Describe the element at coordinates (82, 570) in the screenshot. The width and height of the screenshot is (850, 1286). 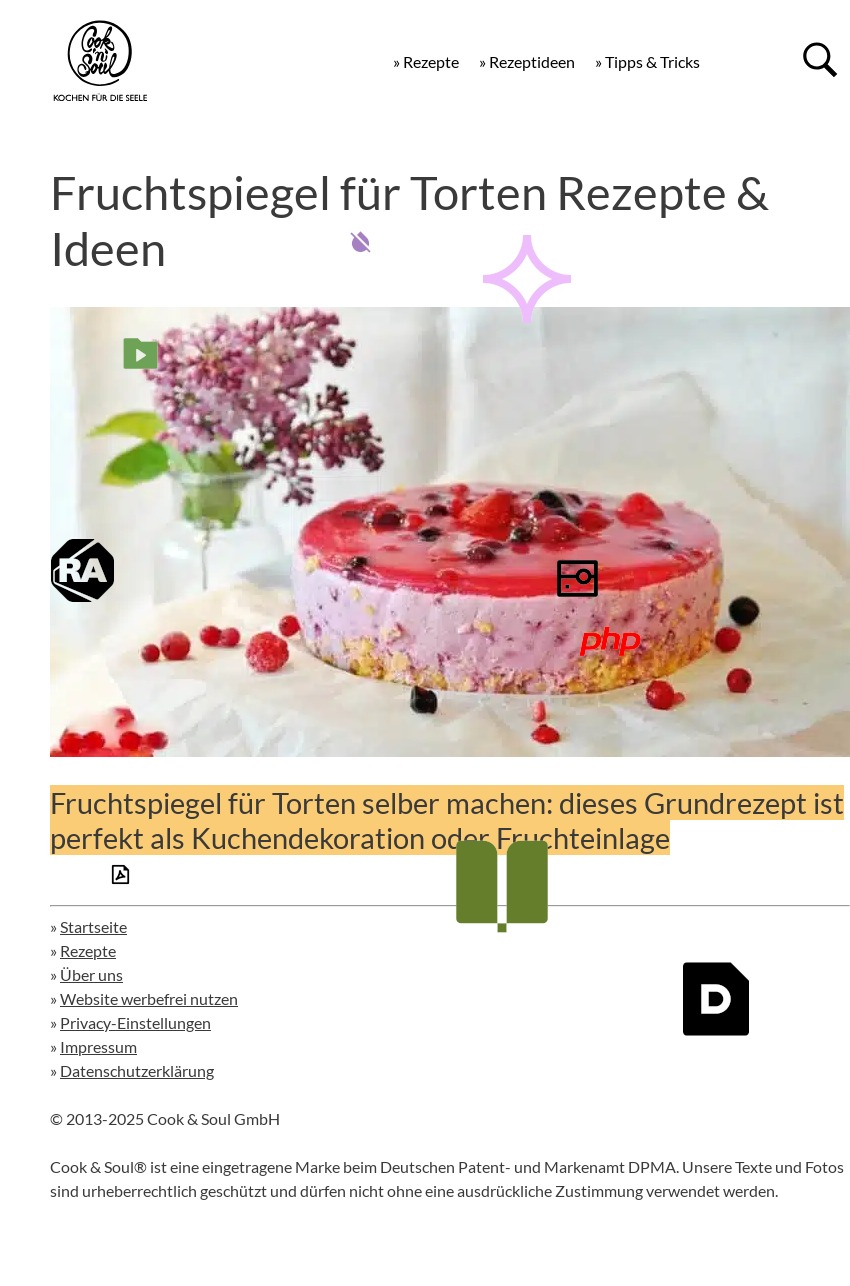
I see `visit rockwell automation website` at that location.